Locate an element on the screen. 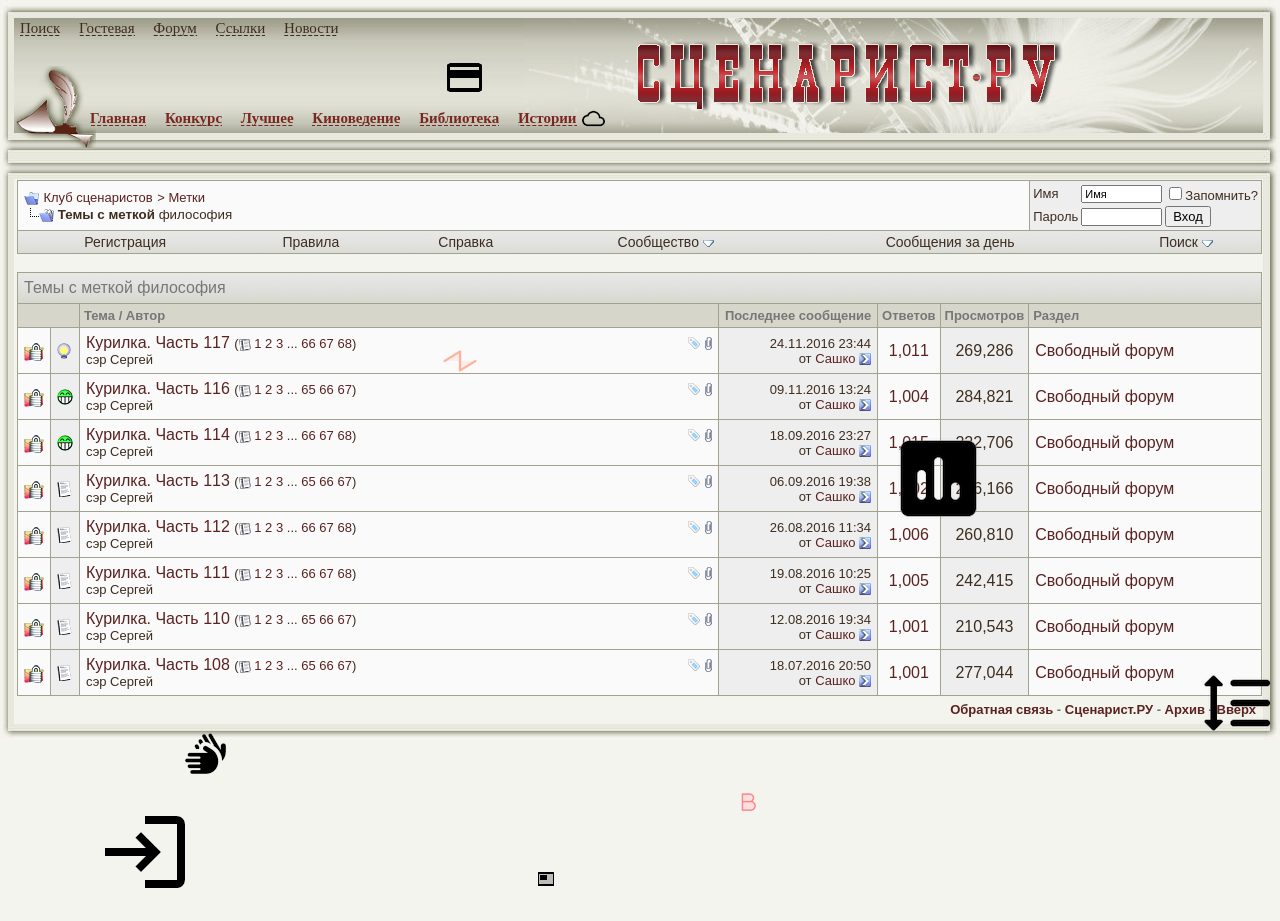 The width and height of the screenshot is (1280, 921). access featured or highlighted video content is located at coordinates (546, 879).